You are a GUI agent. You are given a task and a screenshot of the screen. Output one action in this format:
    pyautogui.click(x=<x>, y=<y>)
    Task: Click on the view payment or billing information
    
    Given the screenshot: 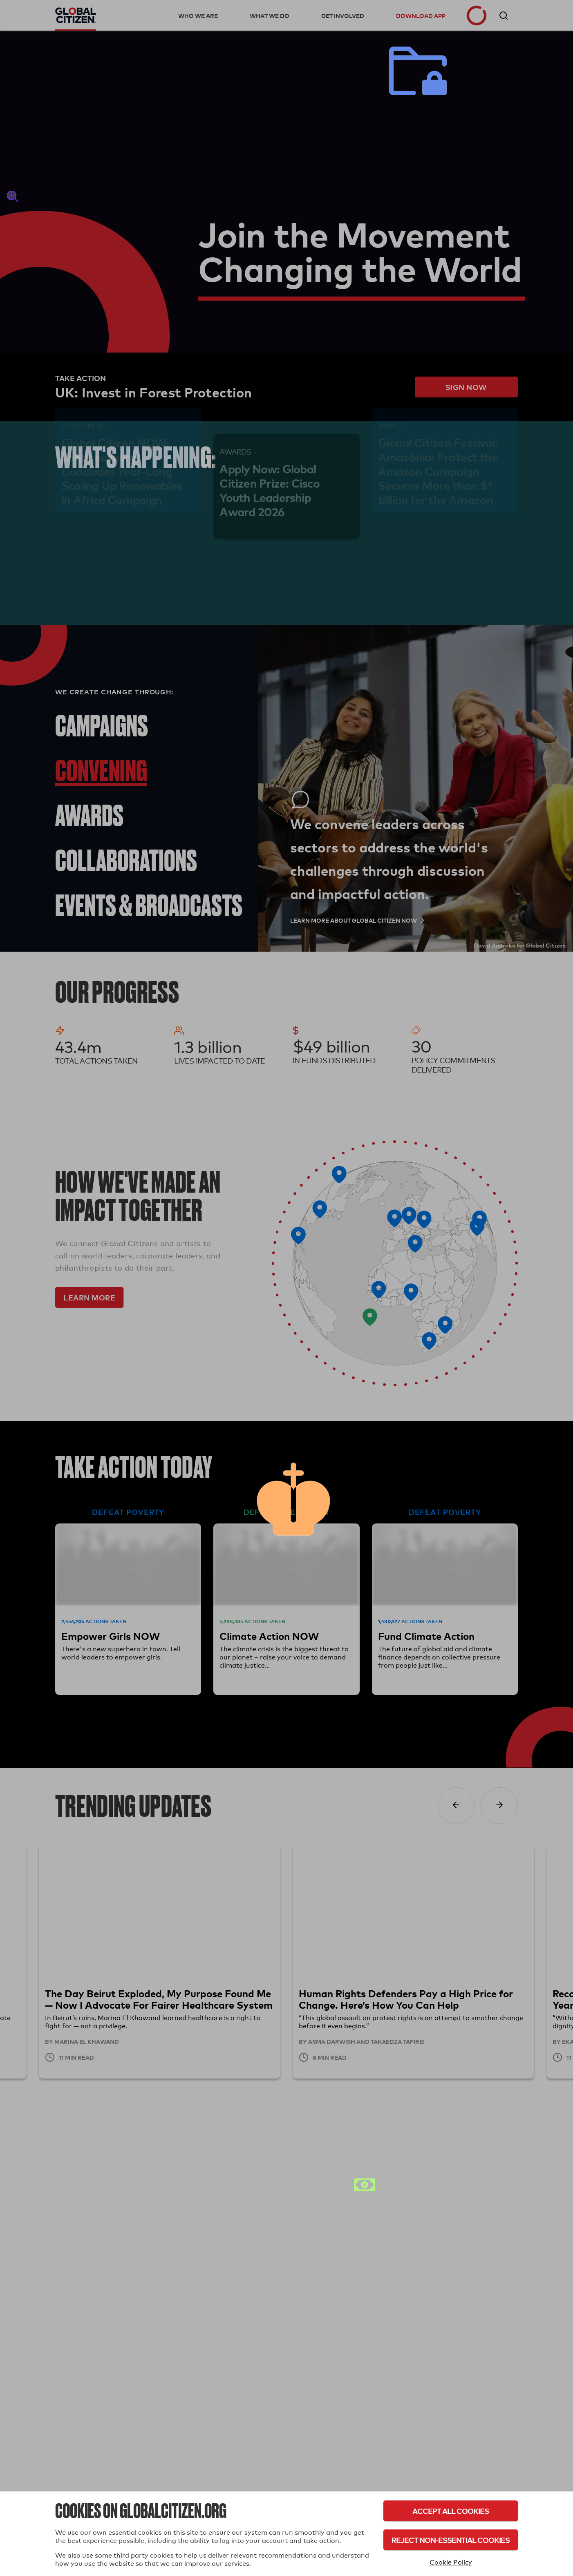 What is the action you would take?
    pyautogui.click(x=365, y=2185)
    